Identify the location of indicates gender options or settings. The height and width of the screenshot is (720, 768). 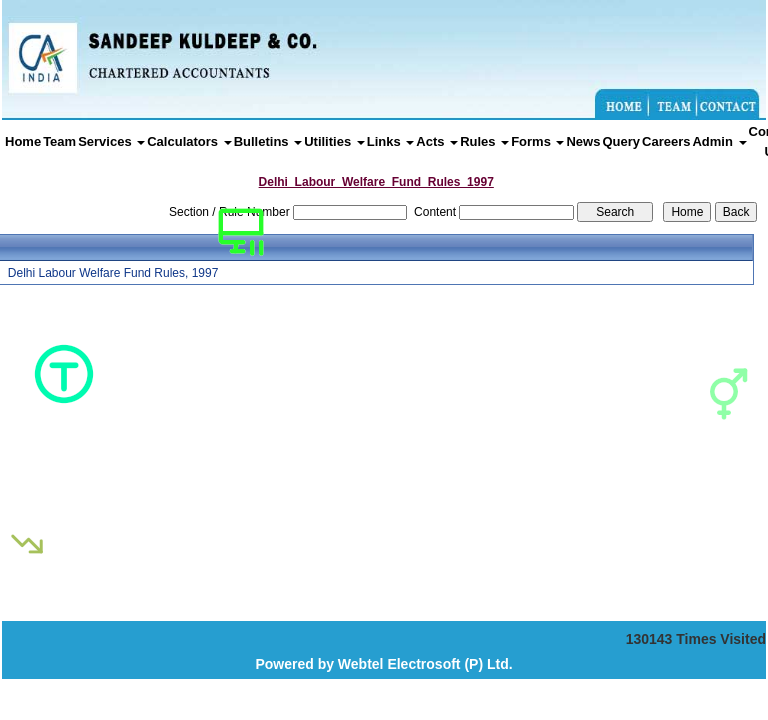
(724, 394).